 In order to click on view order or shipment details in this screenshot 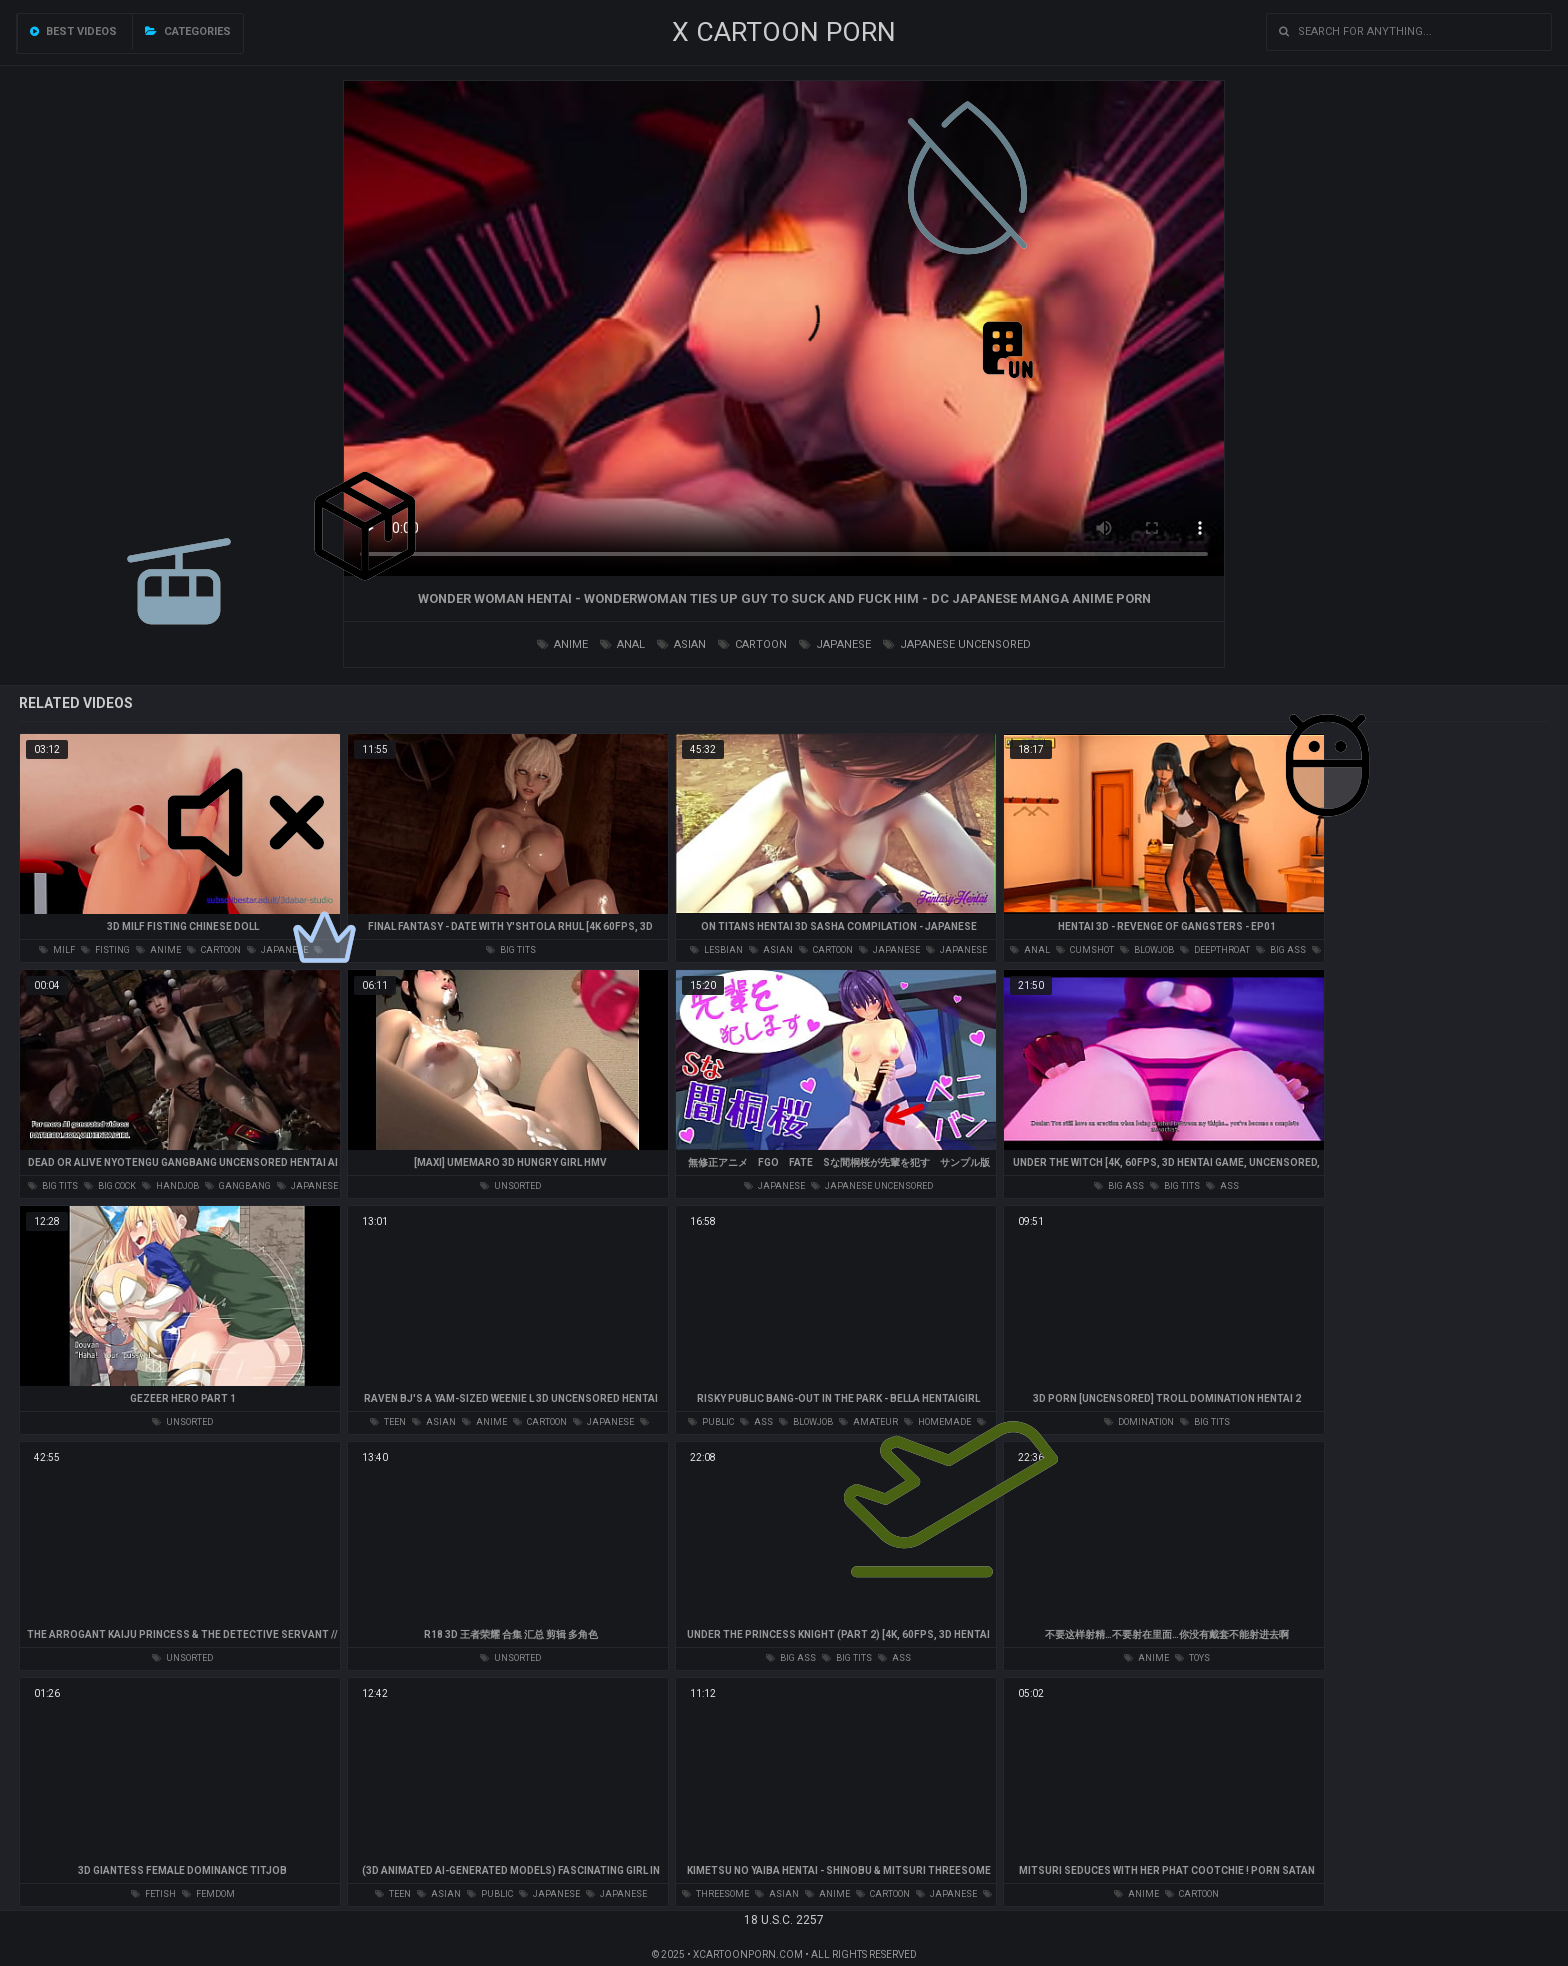, I will do `click(365, 526)`.